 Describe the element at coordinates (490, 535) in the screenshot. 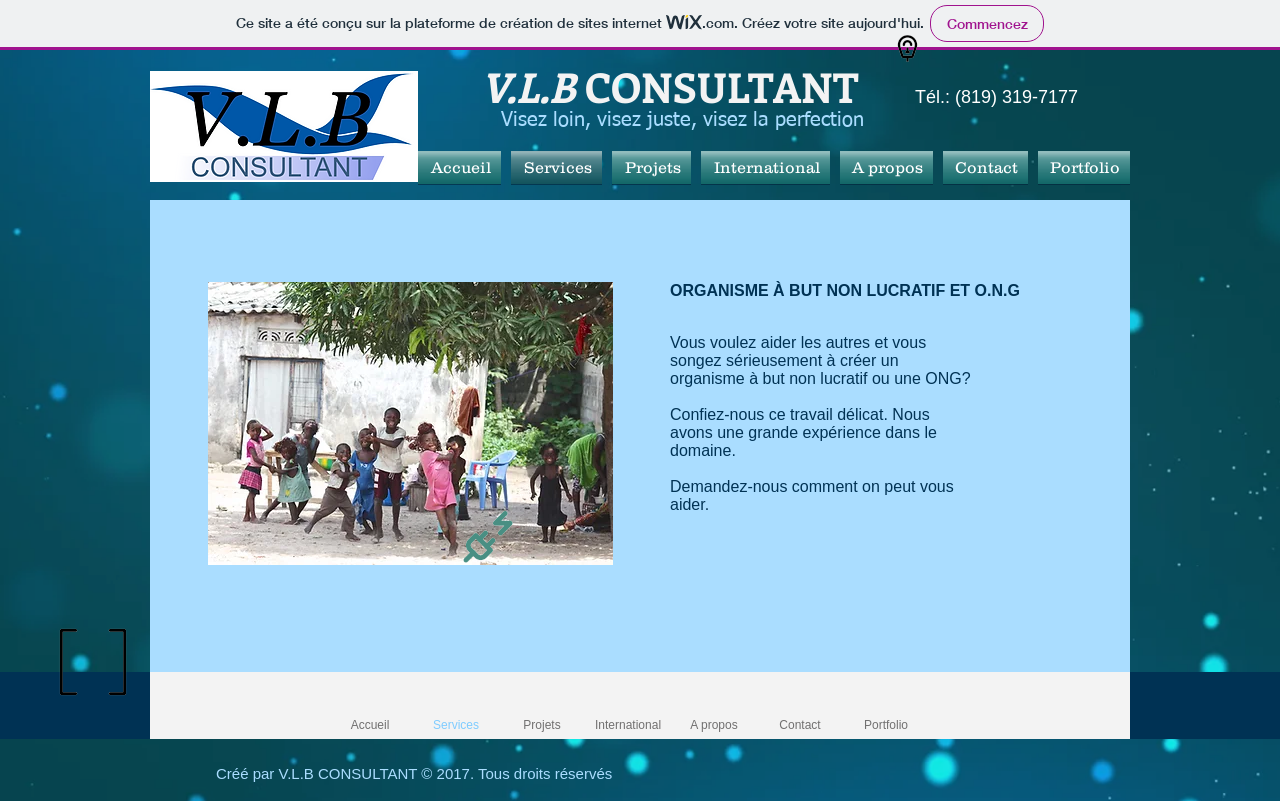

I see `charging or power connection active` at that location.